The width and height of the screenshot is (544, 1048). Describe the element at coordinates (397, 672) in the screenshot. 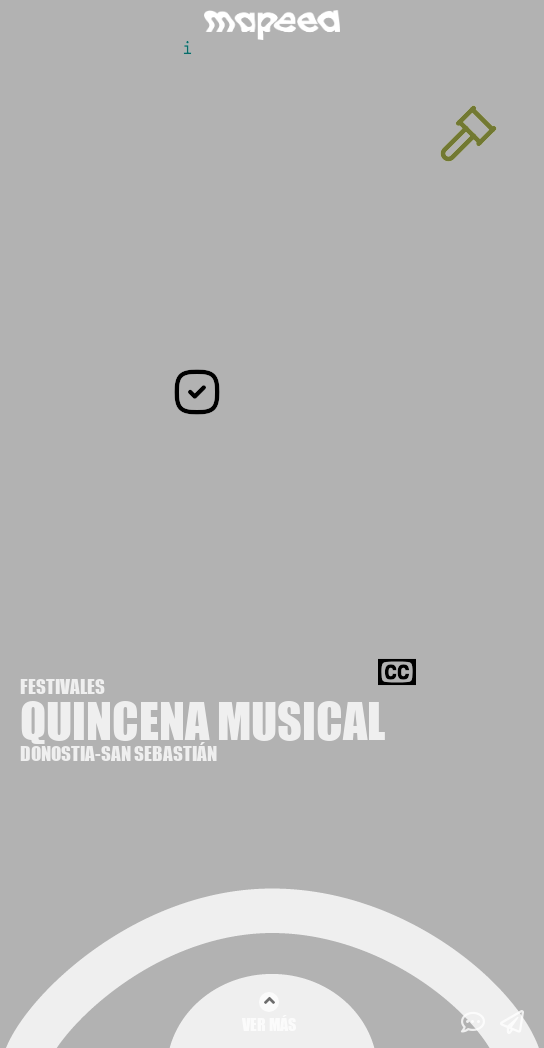

I see `enable closed captioning for video content` at that location.